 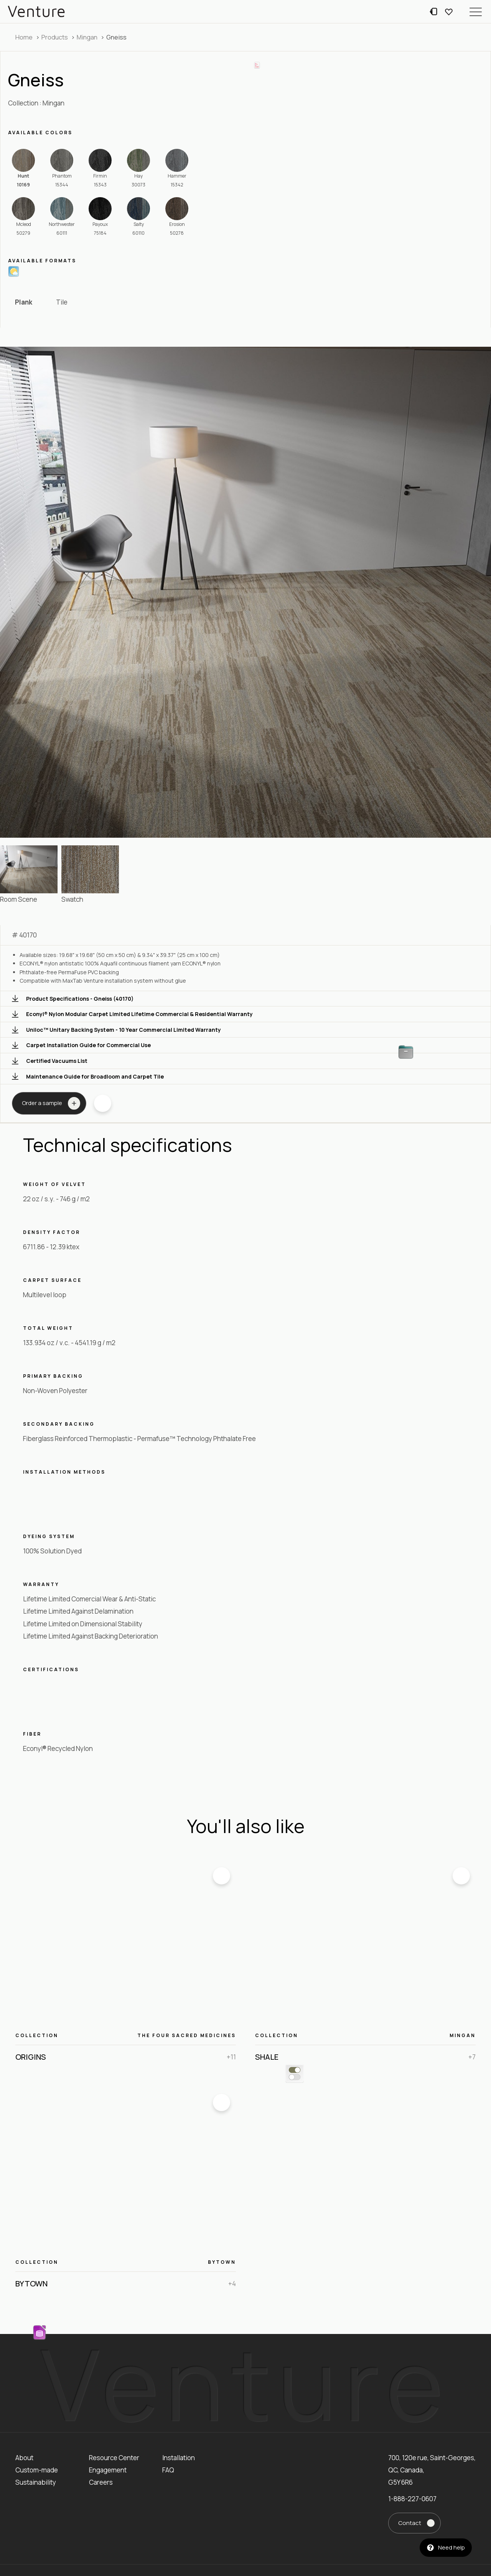 I want to click on open LibreOffice Base database application, so click(x=40, y=2332).